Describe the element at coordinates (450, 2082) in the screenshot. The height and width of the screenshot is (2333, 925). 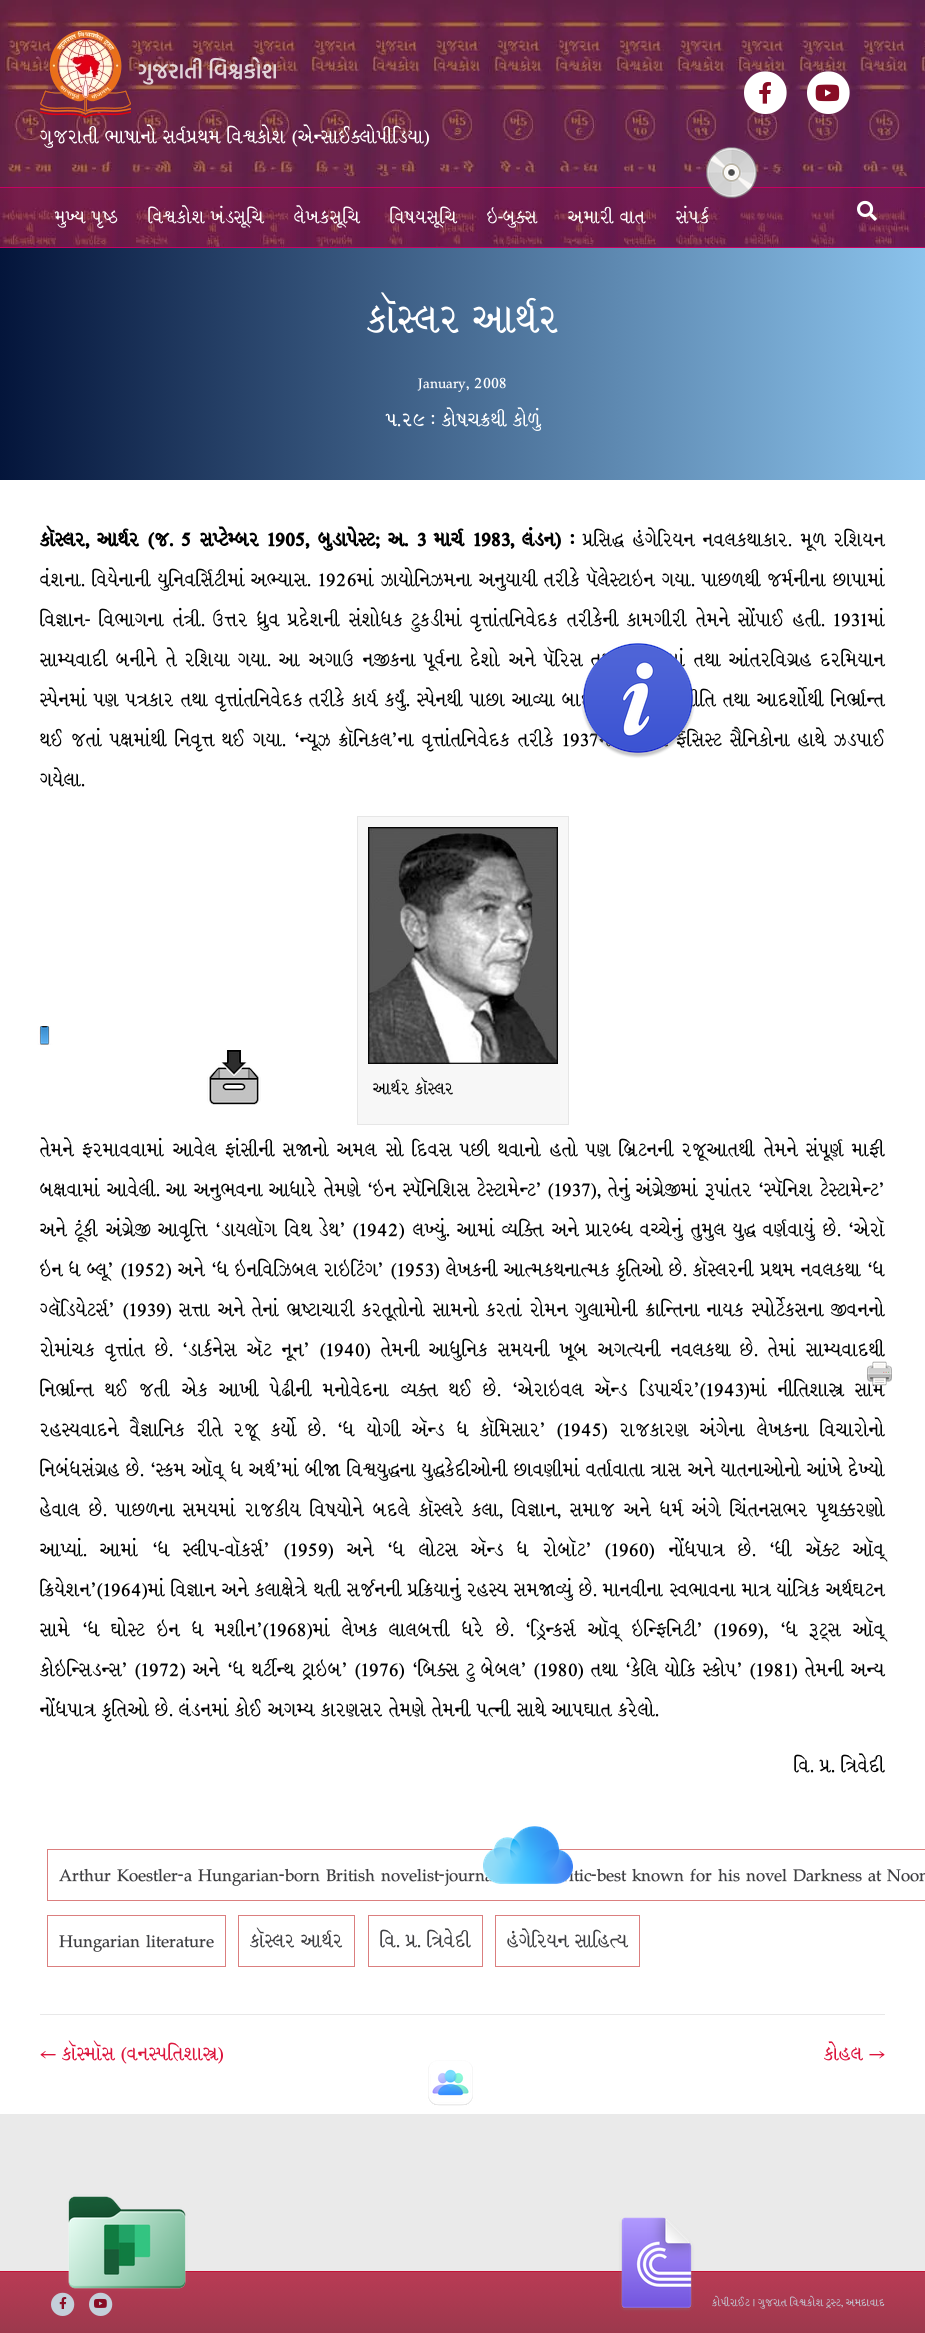
I see `access family sharing and parental control settings` at that location.